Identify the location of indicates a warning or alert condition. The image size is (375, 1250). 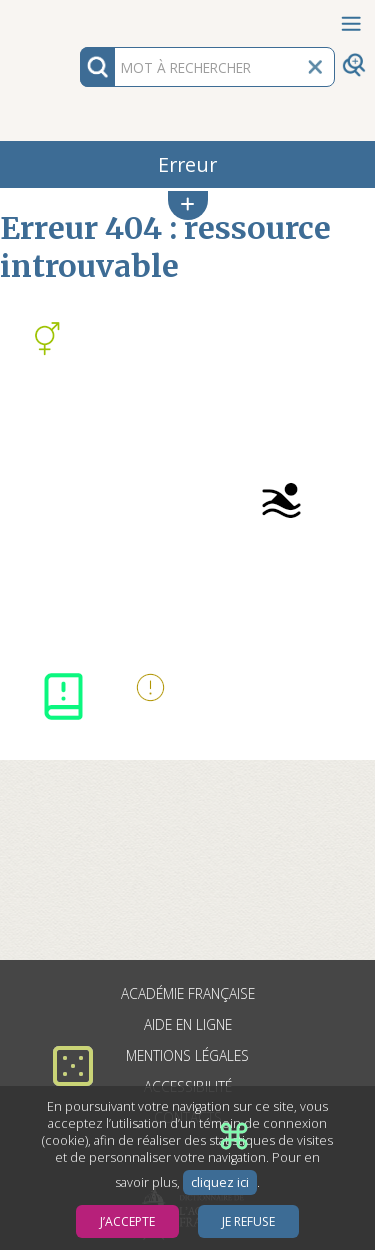
(150, 687).